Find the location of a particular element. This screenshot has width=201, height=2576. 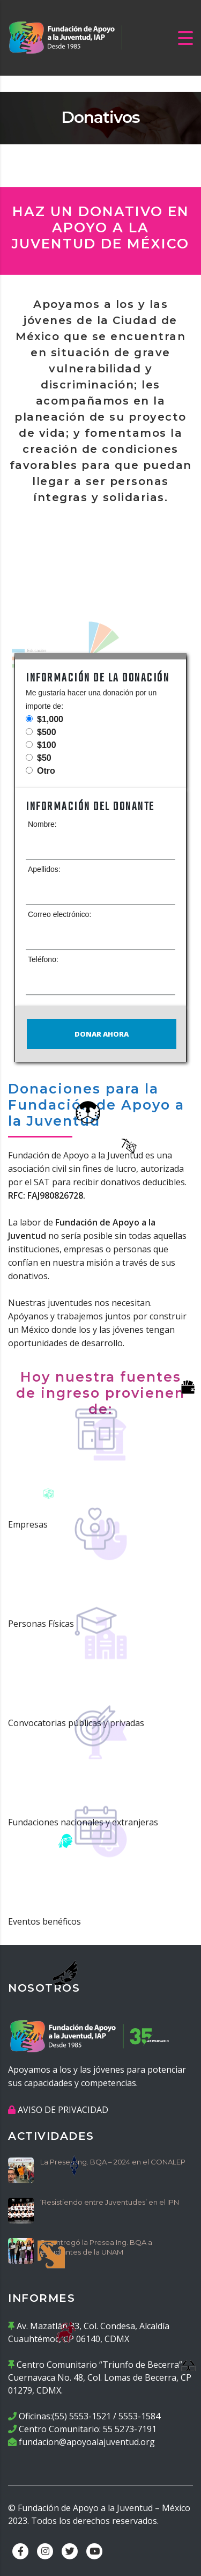

indicates player has reached level two status is located at coordinates (74, 2166).